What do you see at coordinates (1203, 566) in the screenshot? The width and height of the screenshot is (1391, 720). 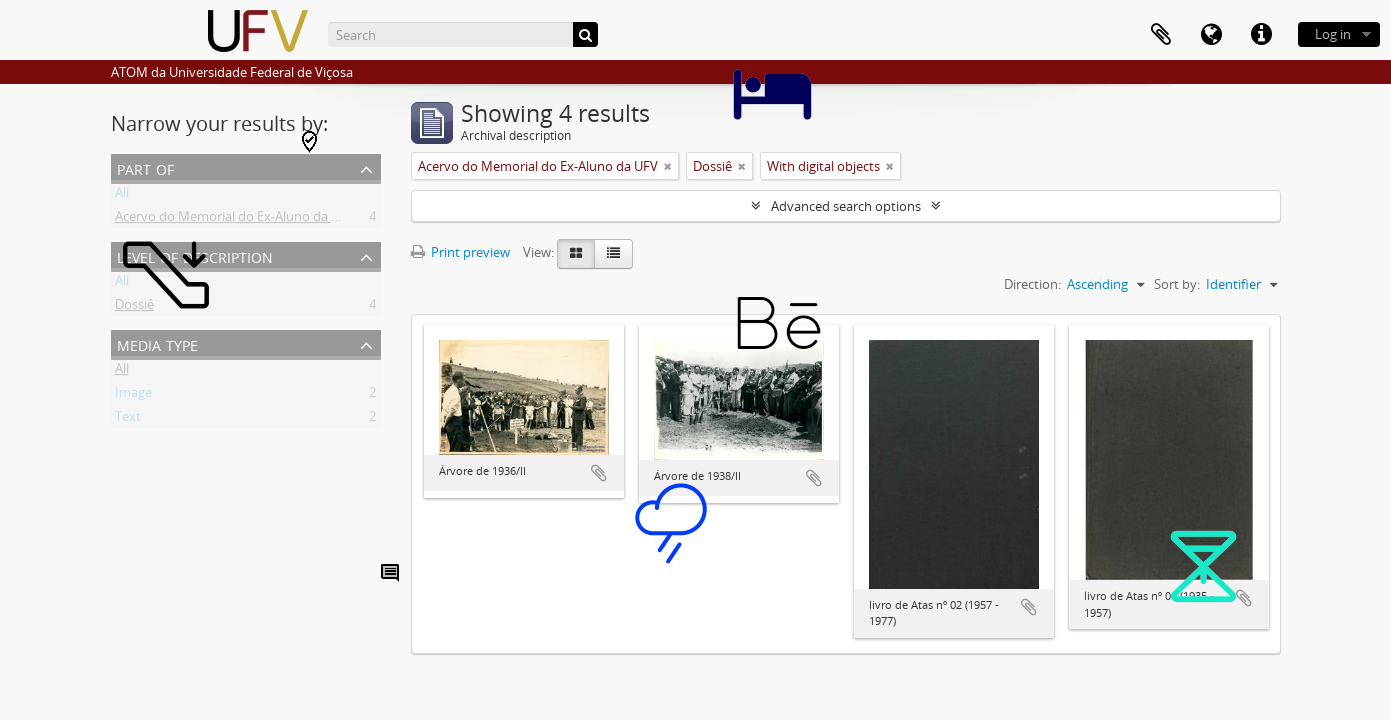 I see `indicates a task or process in progress` at bounding box center [1203, 566].